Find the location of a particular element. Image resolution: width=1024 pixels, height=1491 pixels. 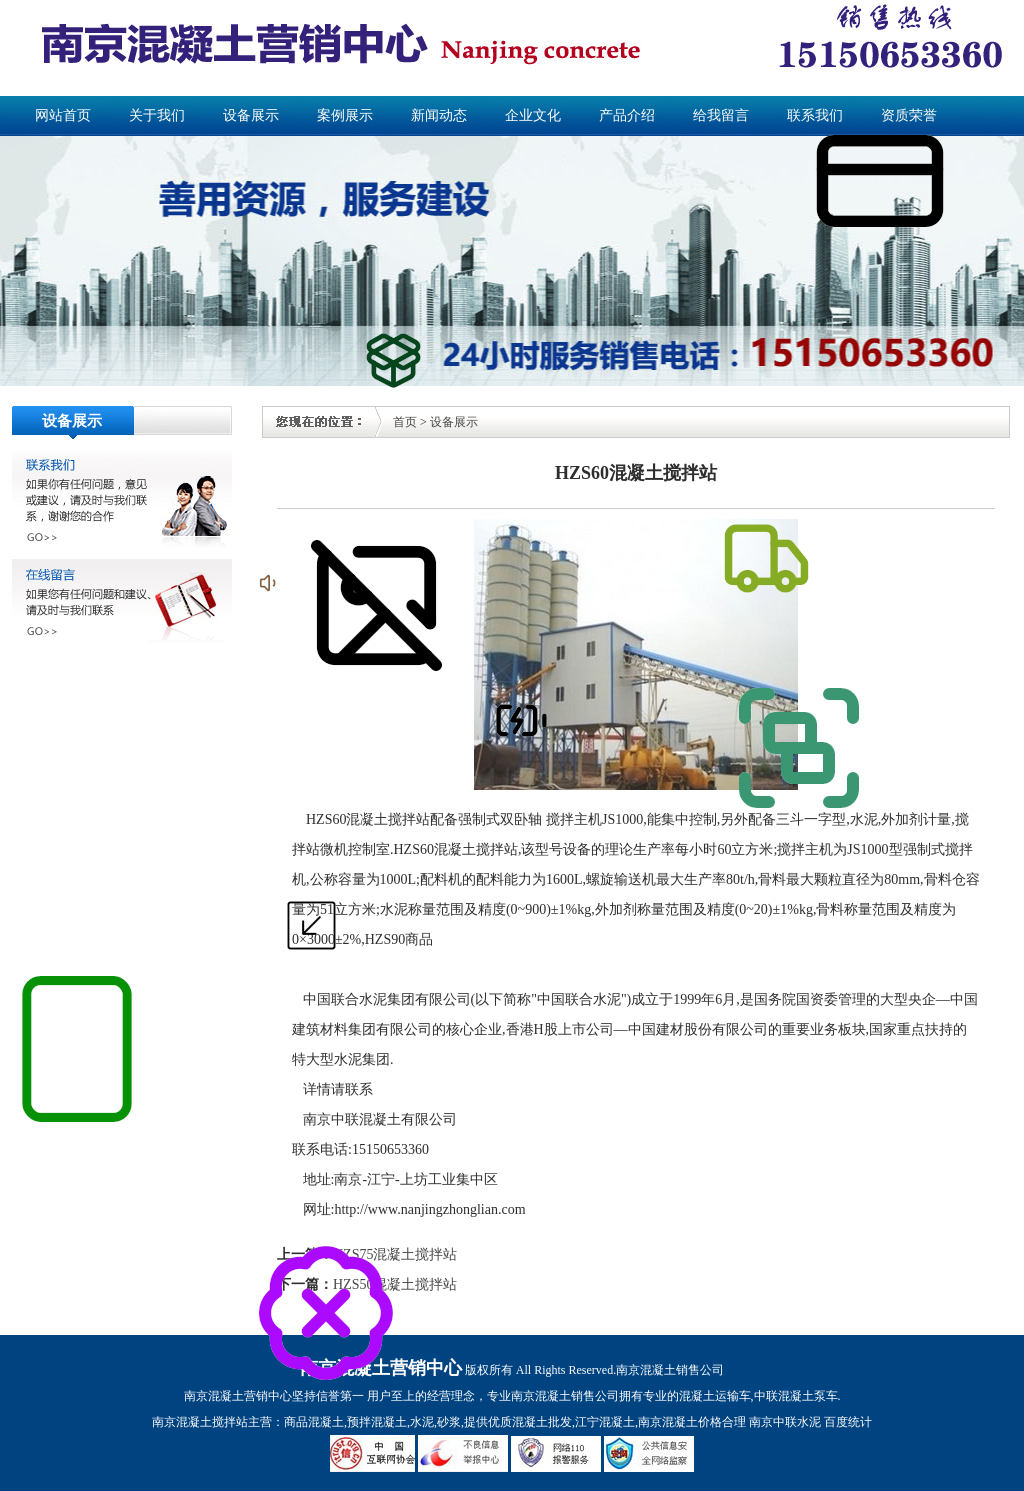

view package contents is located at coordinates (393, 360).